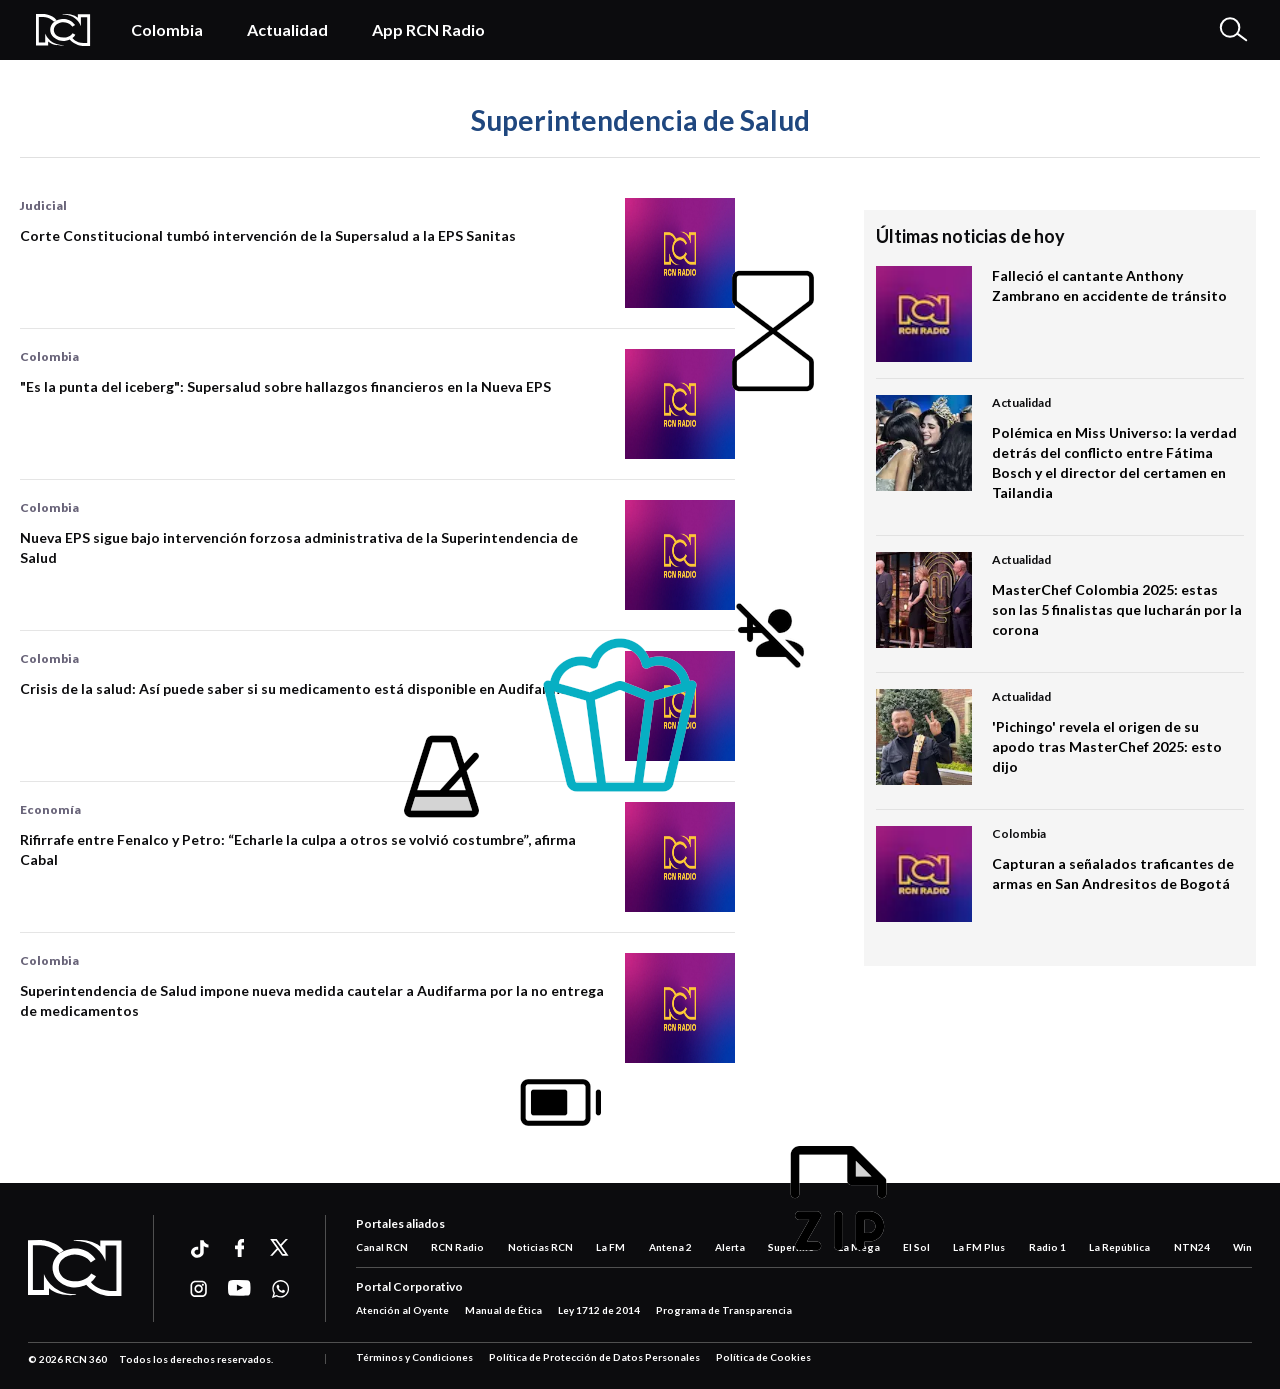 The width and height of the screenshot is (1280, 1389). I want to click on access movies or entertainment section, so click(620, 721).